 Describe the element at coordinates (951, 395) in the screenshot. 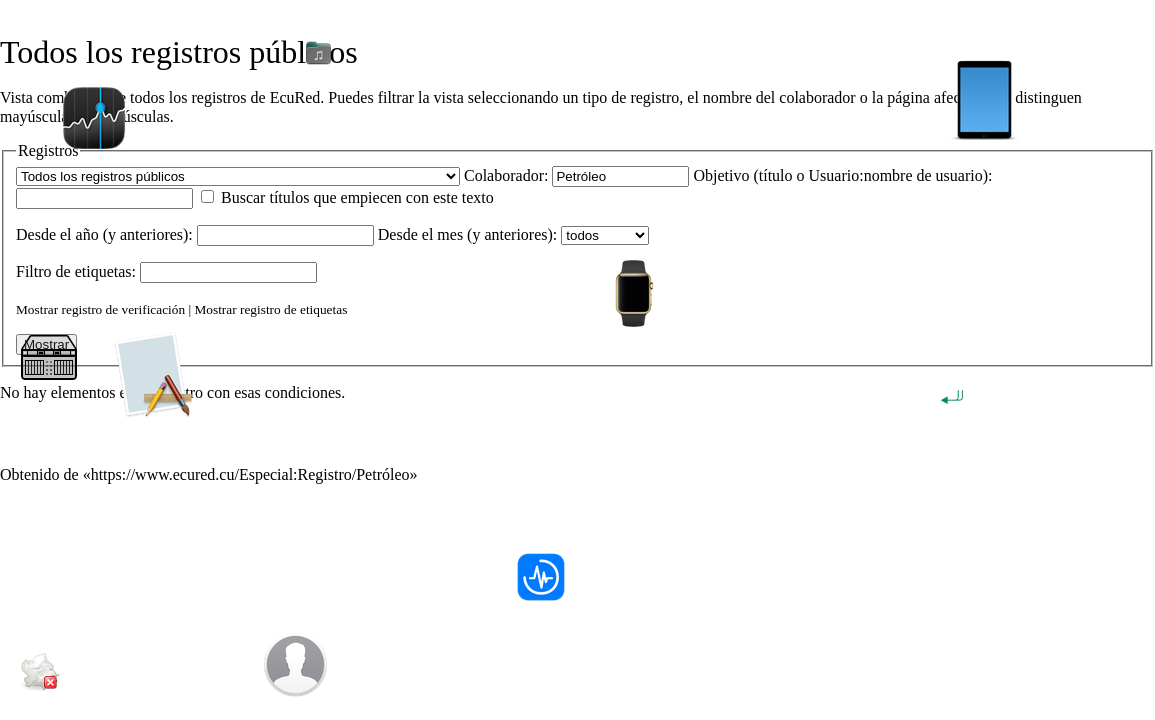

I see `reply to all recipients in an email thread` at that location.